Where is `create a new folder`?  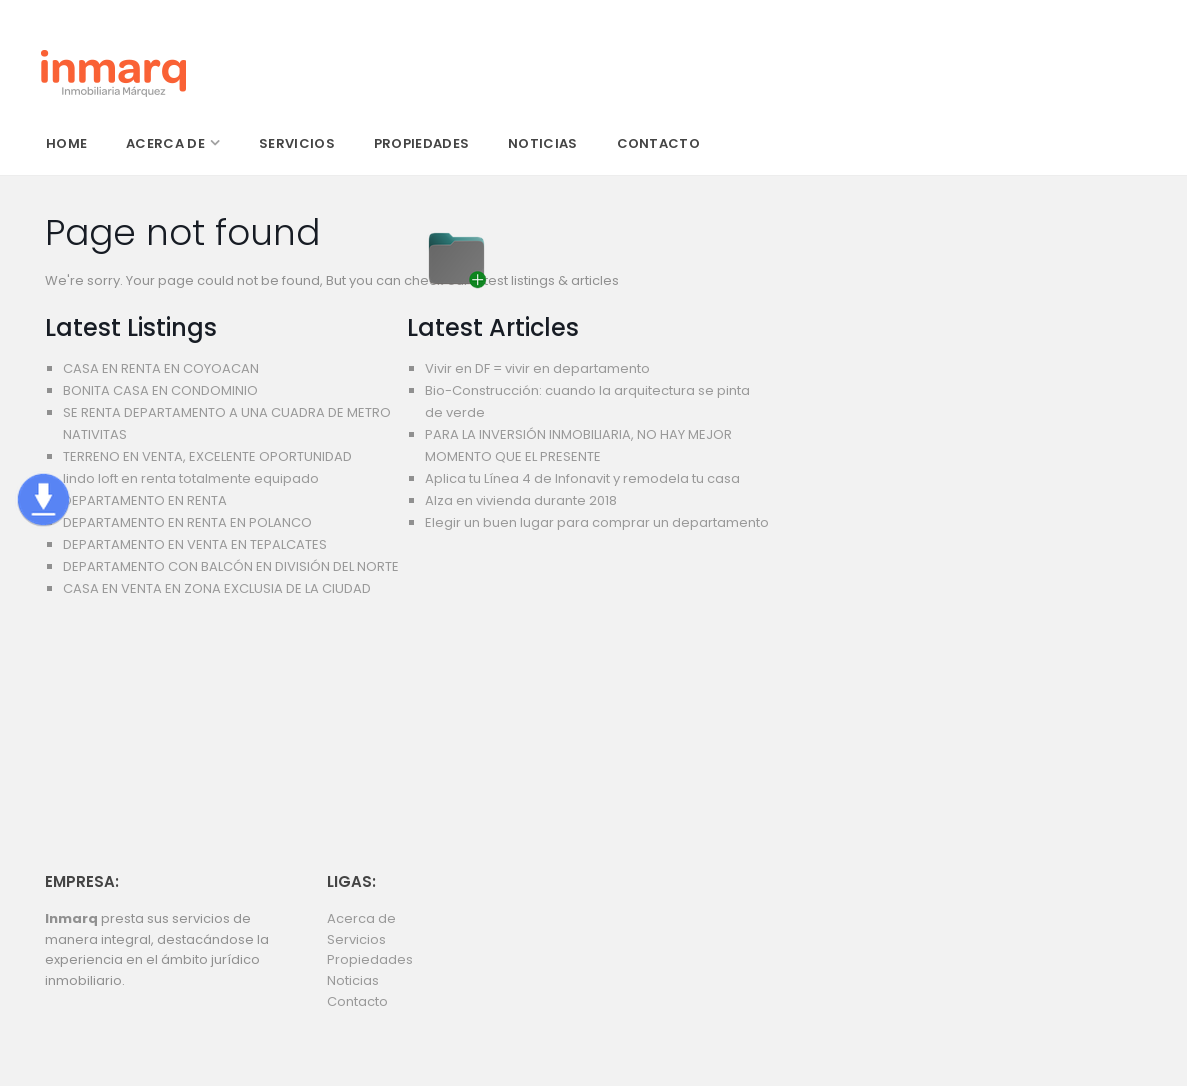
create a new folder is located at coordinates (456, 258).